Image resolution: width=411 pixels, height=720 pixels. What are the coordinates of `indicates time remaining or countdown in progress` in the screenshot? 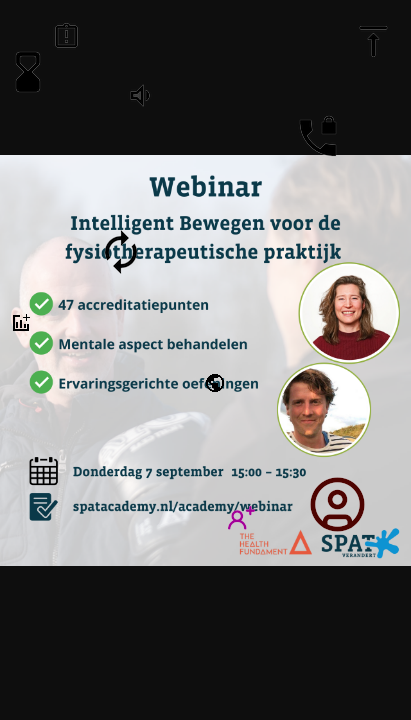 It's located at (28, 72).